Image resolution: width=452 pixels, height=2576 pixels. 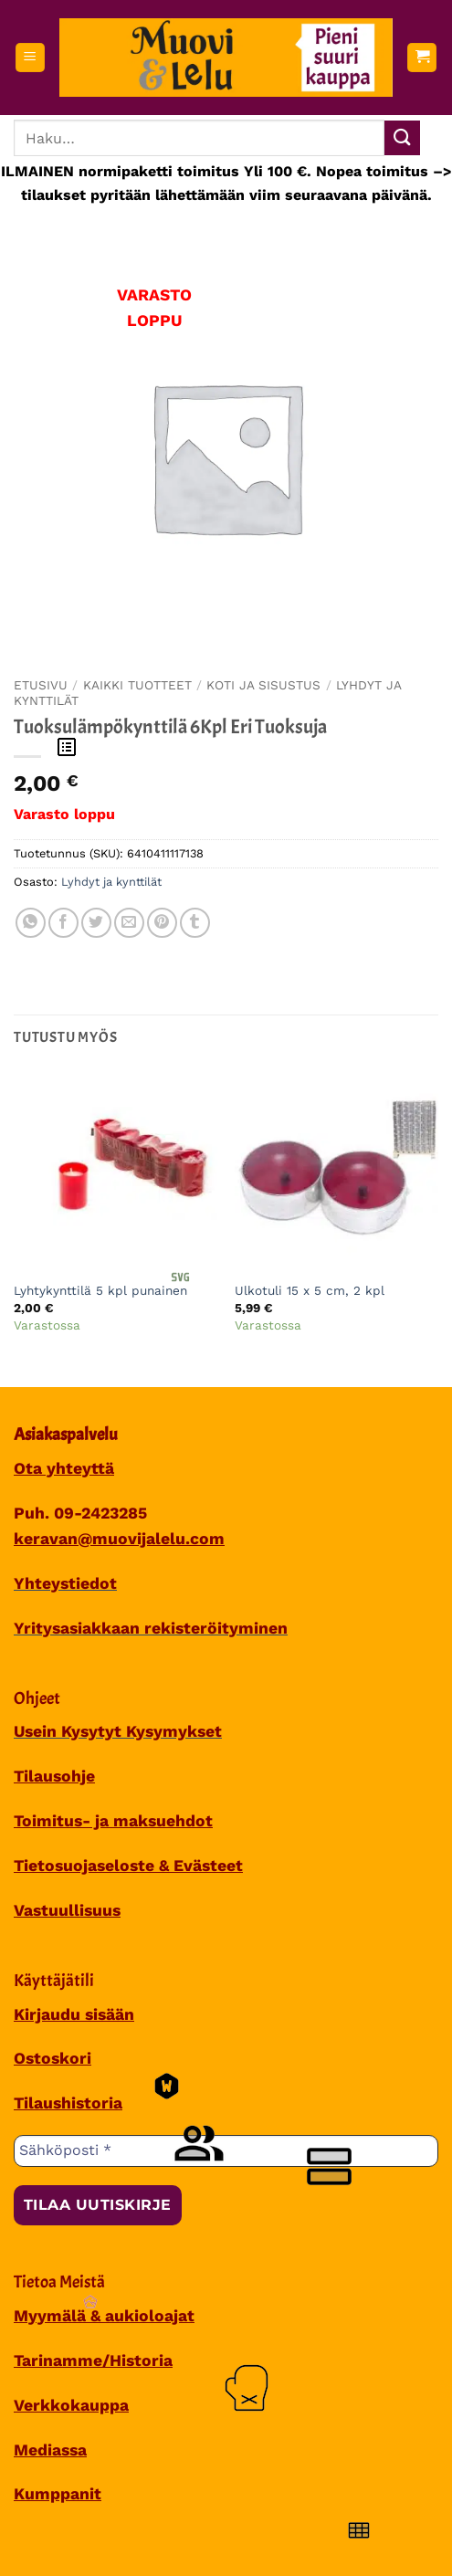 What do you see at coordinates (247, 2389) in the screenshot?
I see `access boxing or combat sports content` at bounding box center [247, 2389].